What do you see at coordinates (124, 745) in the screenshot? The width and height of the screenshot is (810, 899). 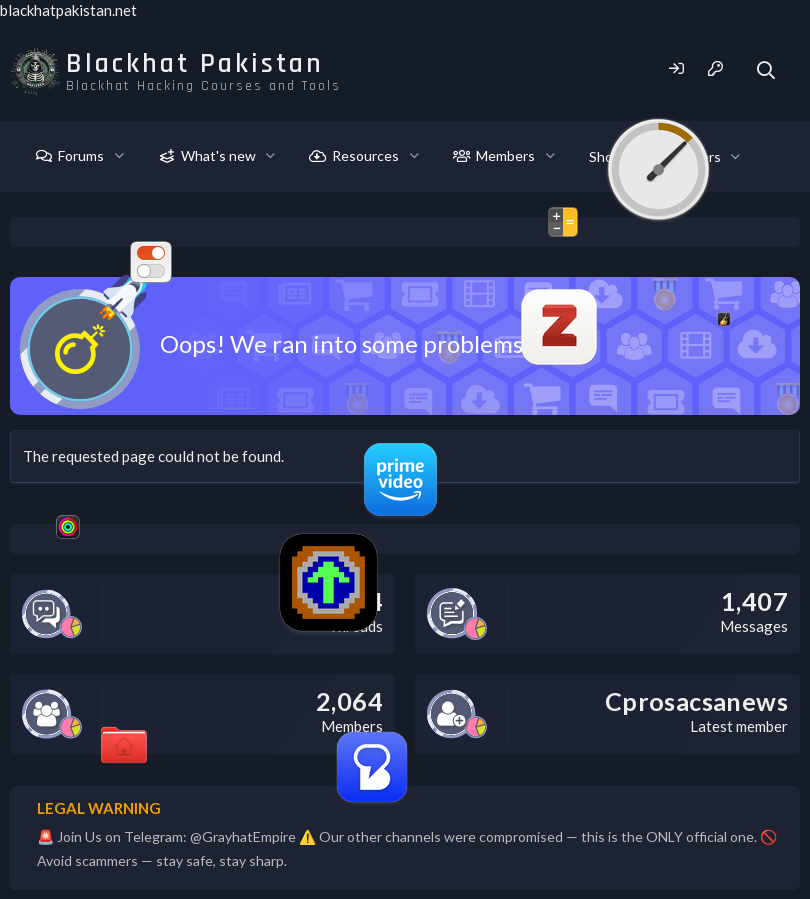 I see `access your home folder` at bounding box center [124, 745].